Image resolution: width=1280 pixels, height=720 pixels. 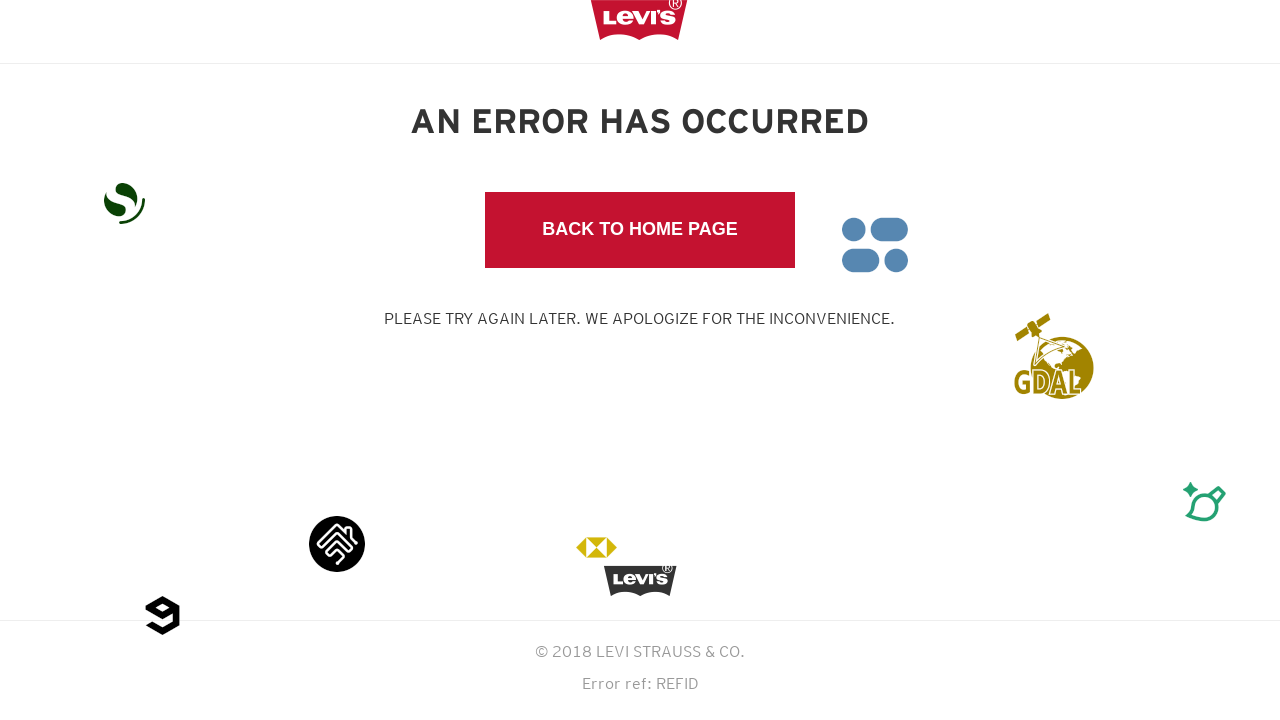 What do you see at coordinates (162, 615) in the screenshot?
I see `open the 9GAG app` at bounding box center [162, 615].